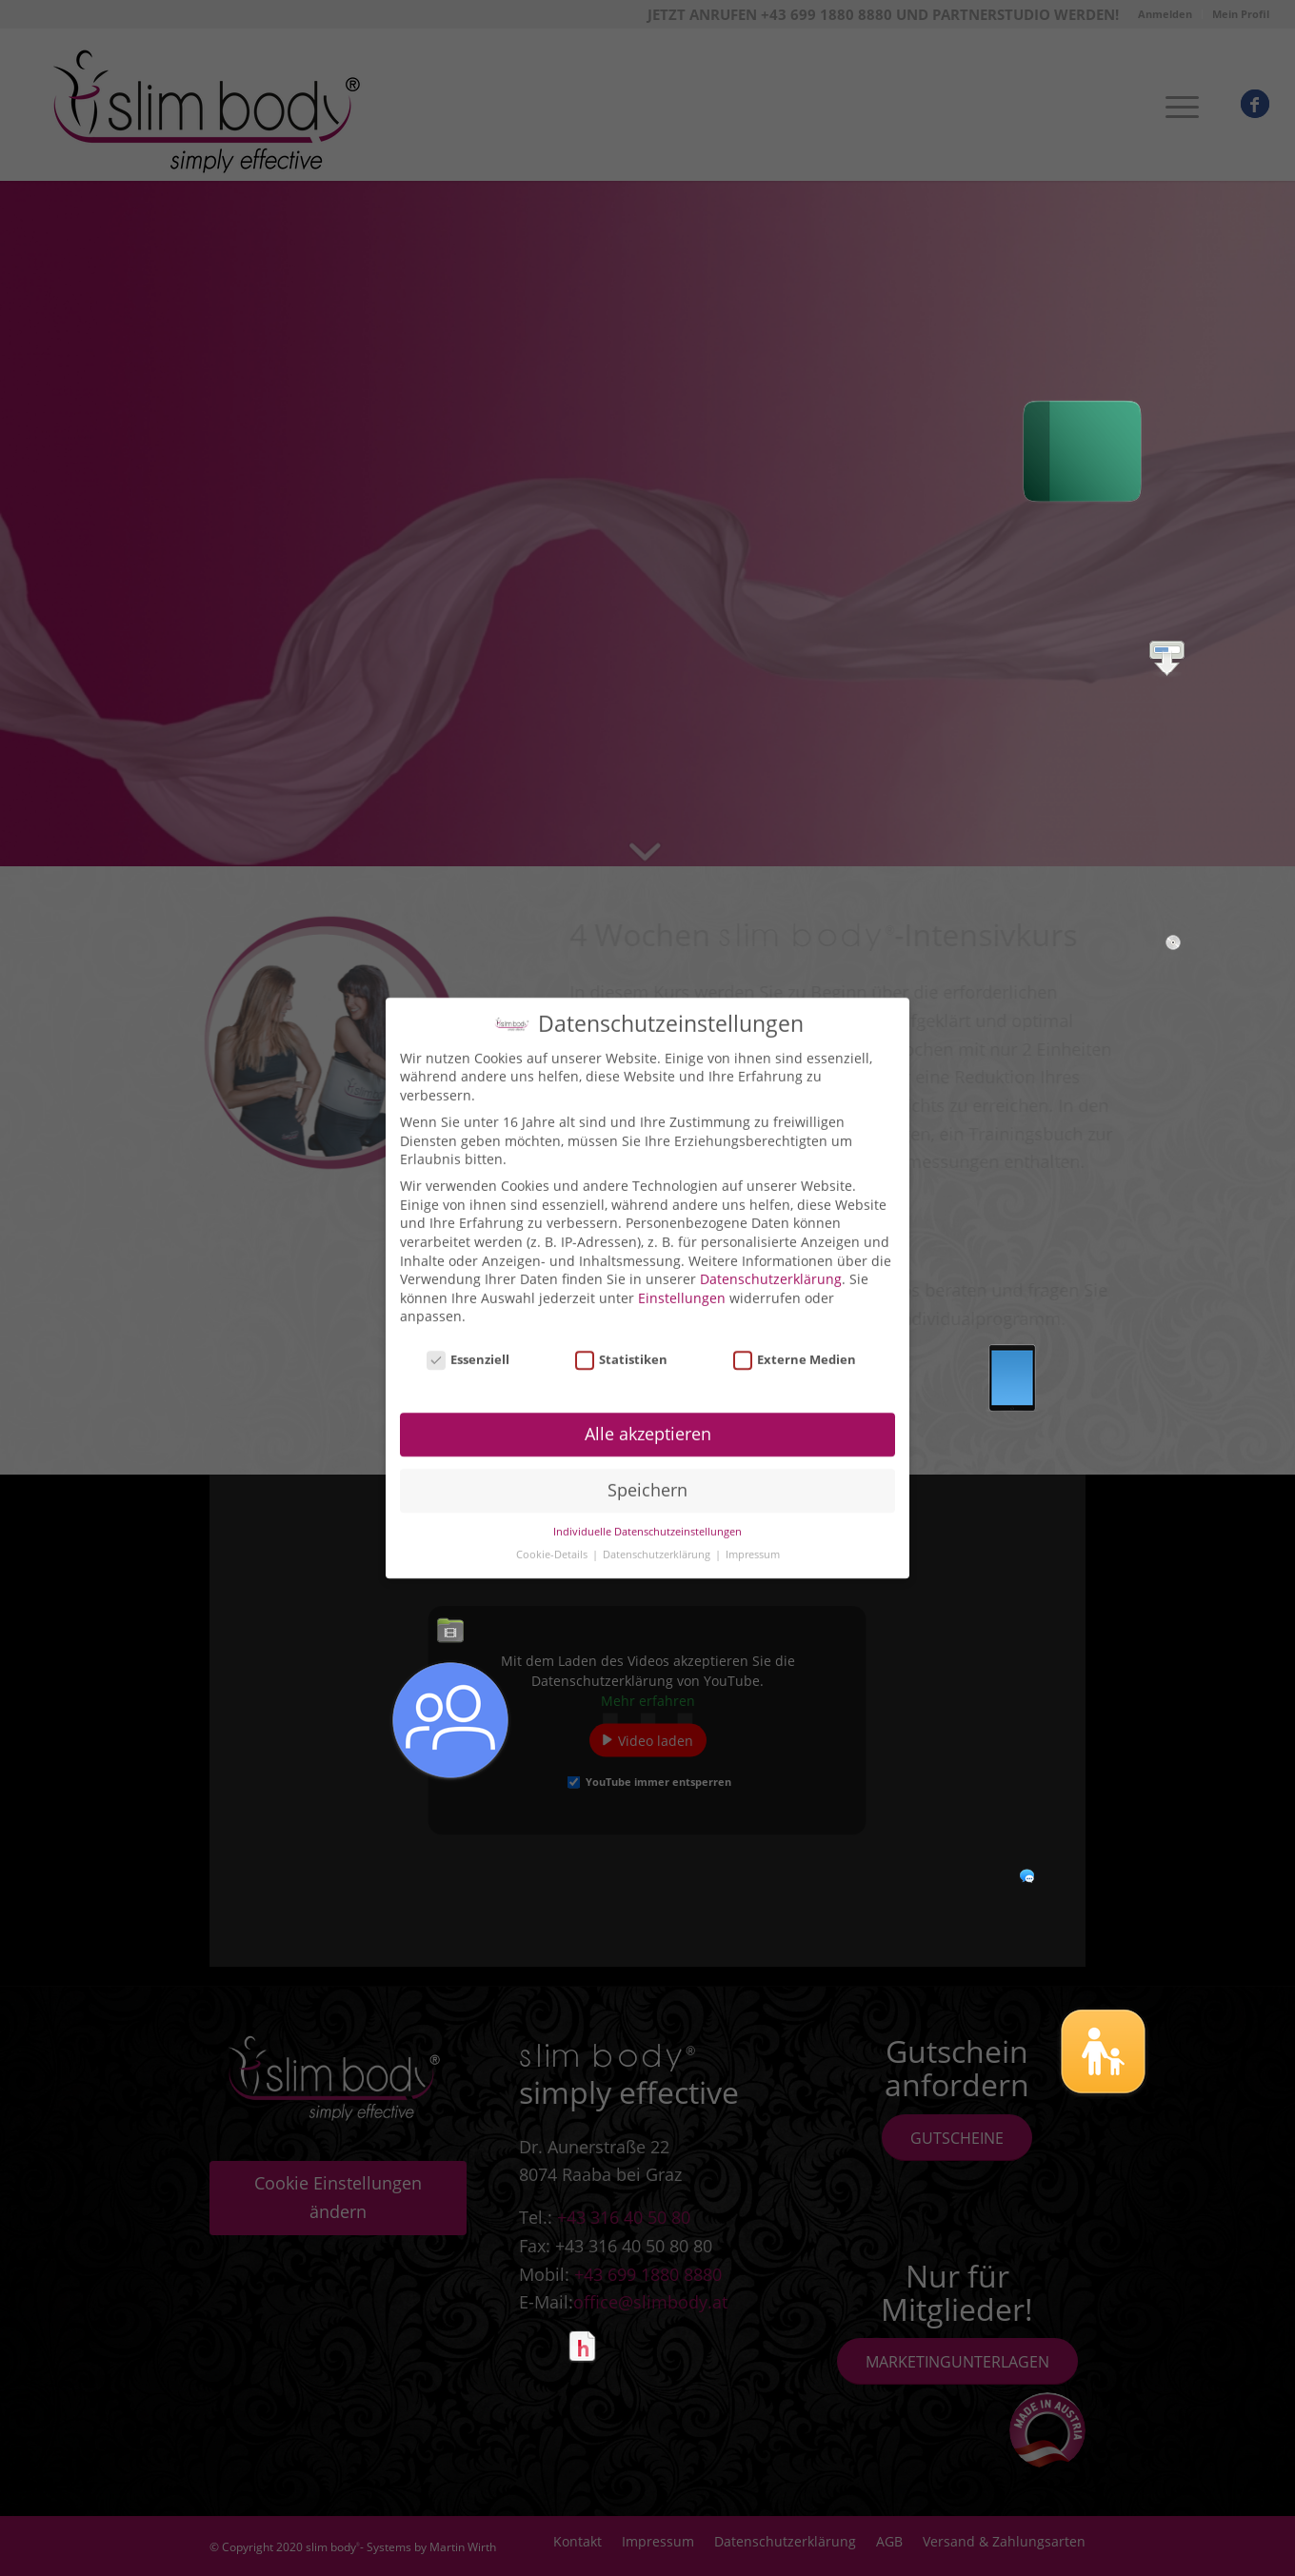  I want to click on open your videos folder, so click(450, 1630).